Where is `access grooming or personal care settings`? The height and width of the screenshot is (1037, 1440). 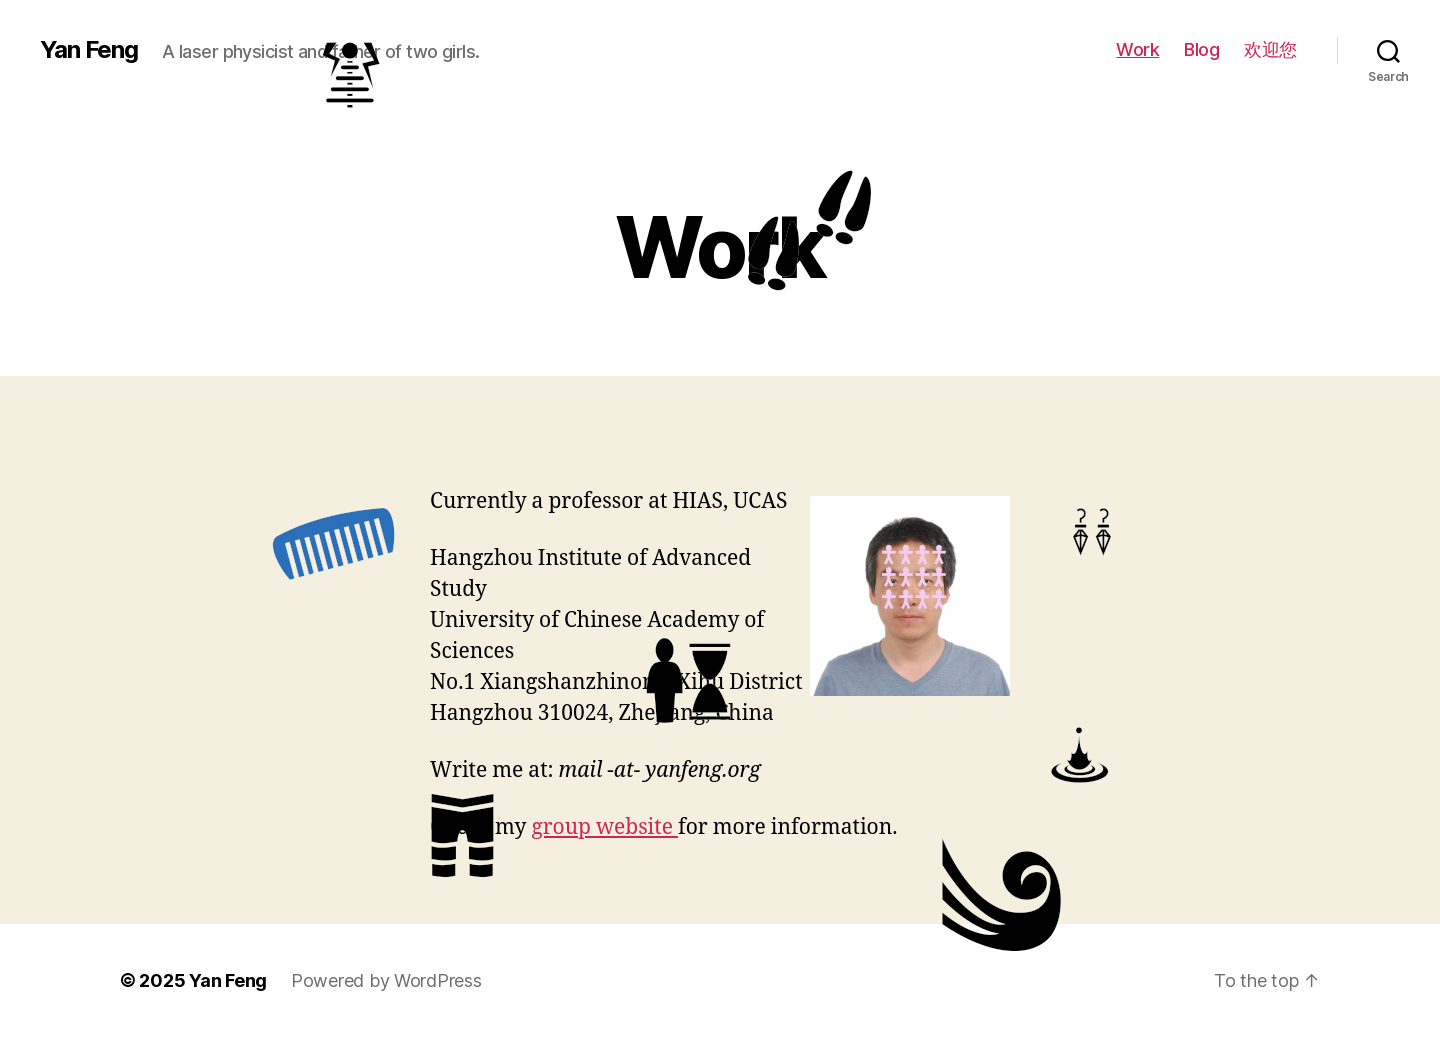 access grooming or personal care settings is located at coordinates (333, 544).